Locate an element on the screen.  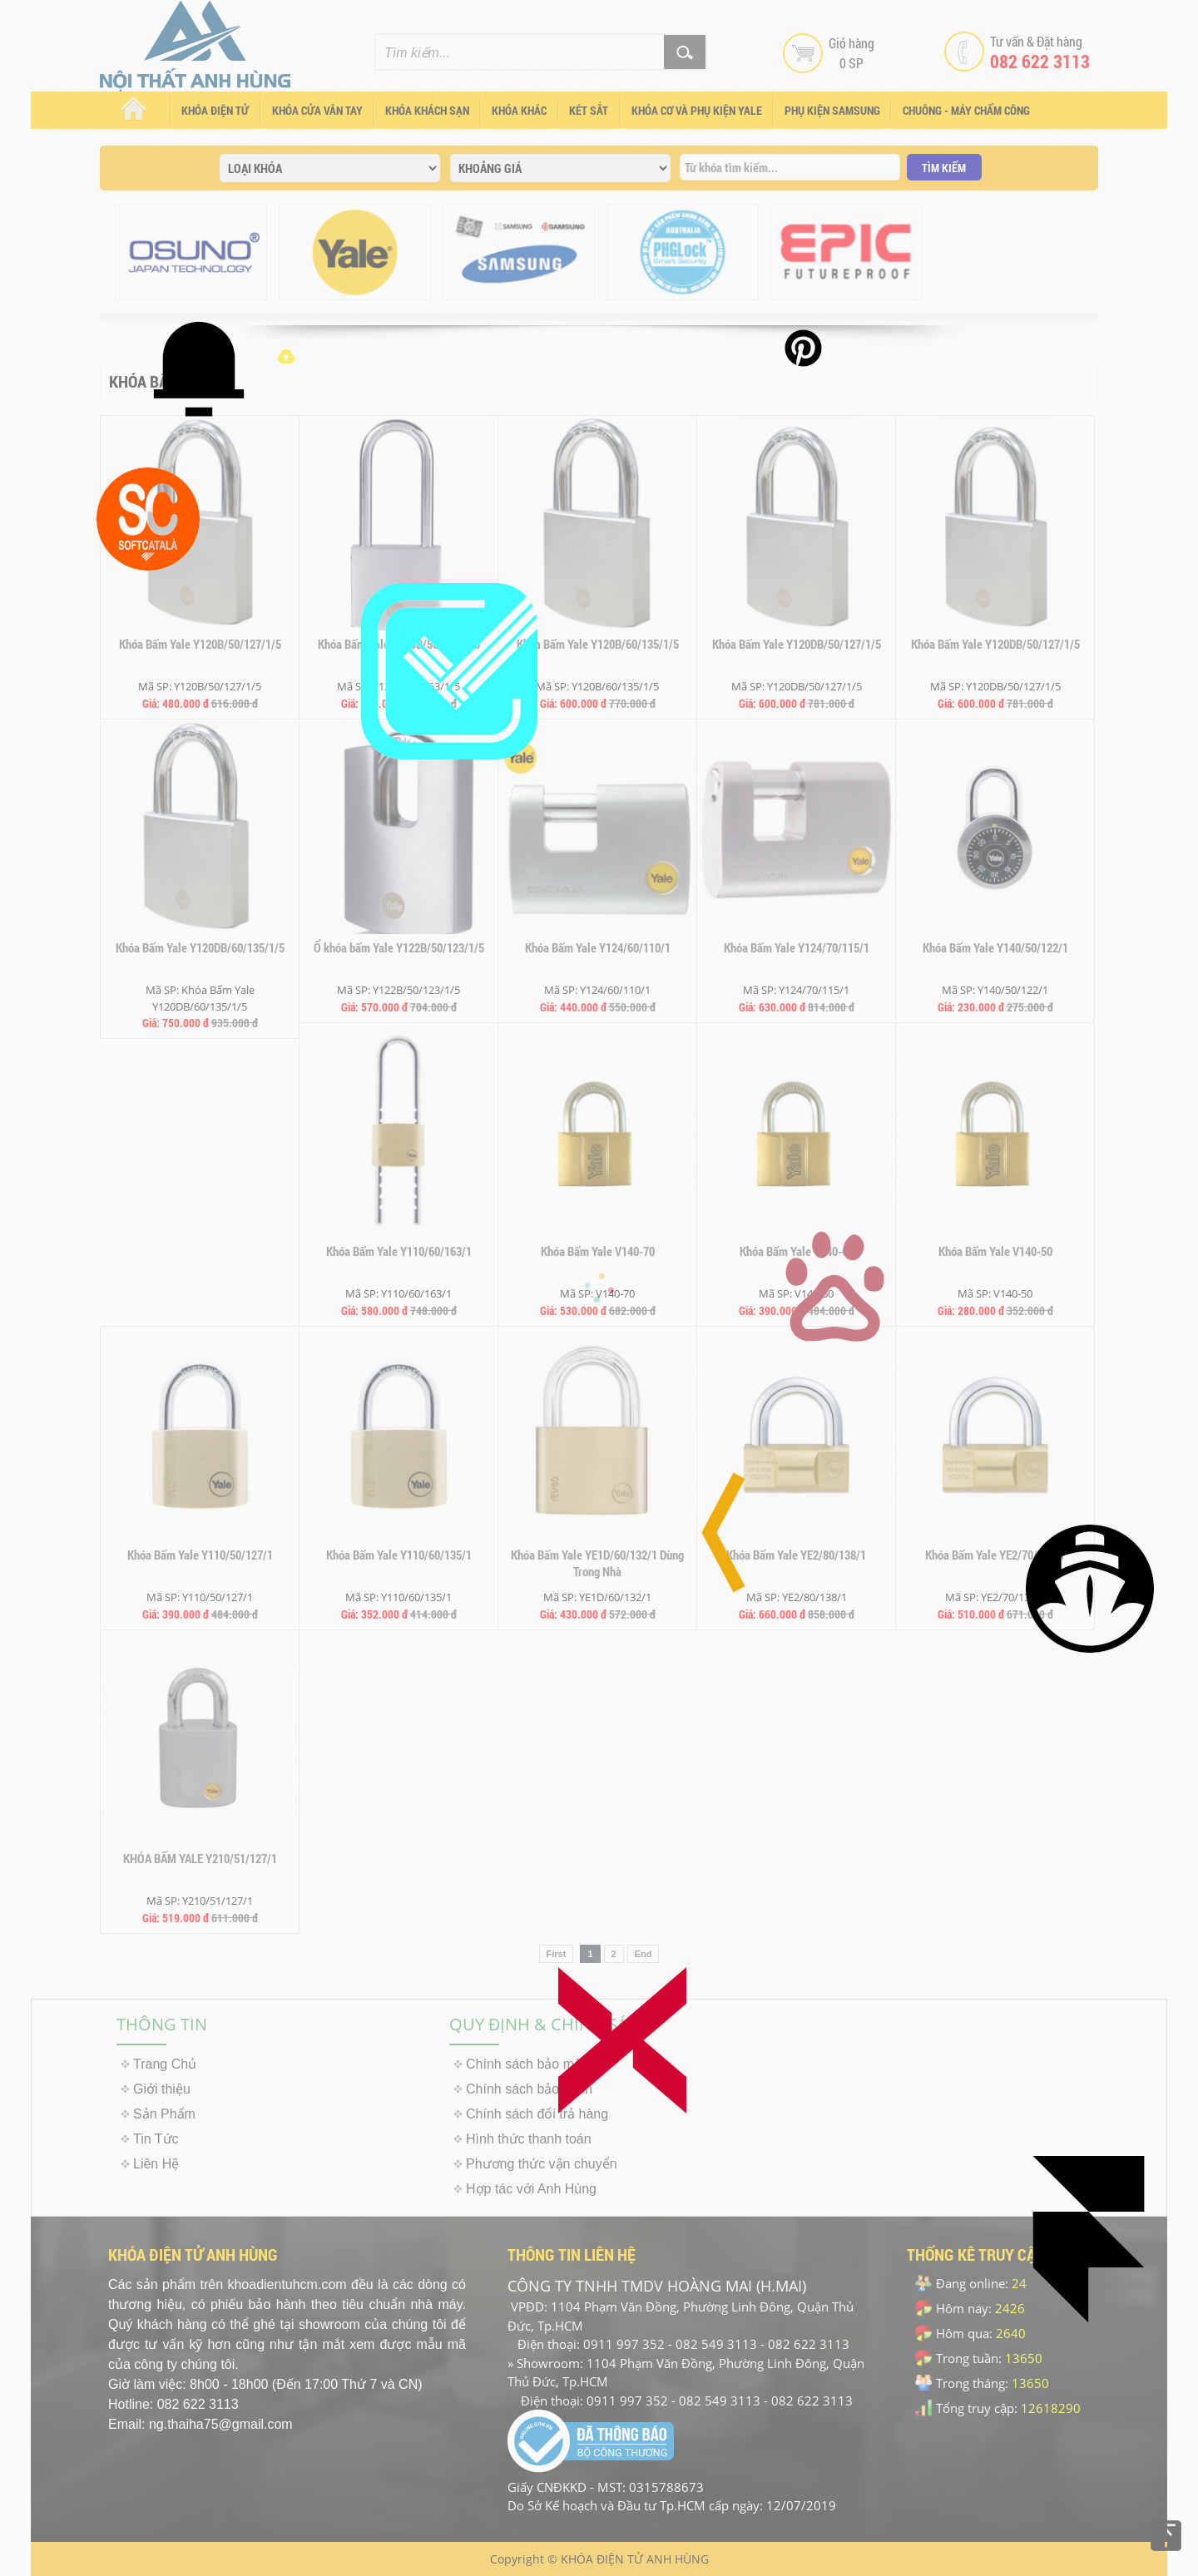
open the StockX app is located at coordinates (622, 2040).